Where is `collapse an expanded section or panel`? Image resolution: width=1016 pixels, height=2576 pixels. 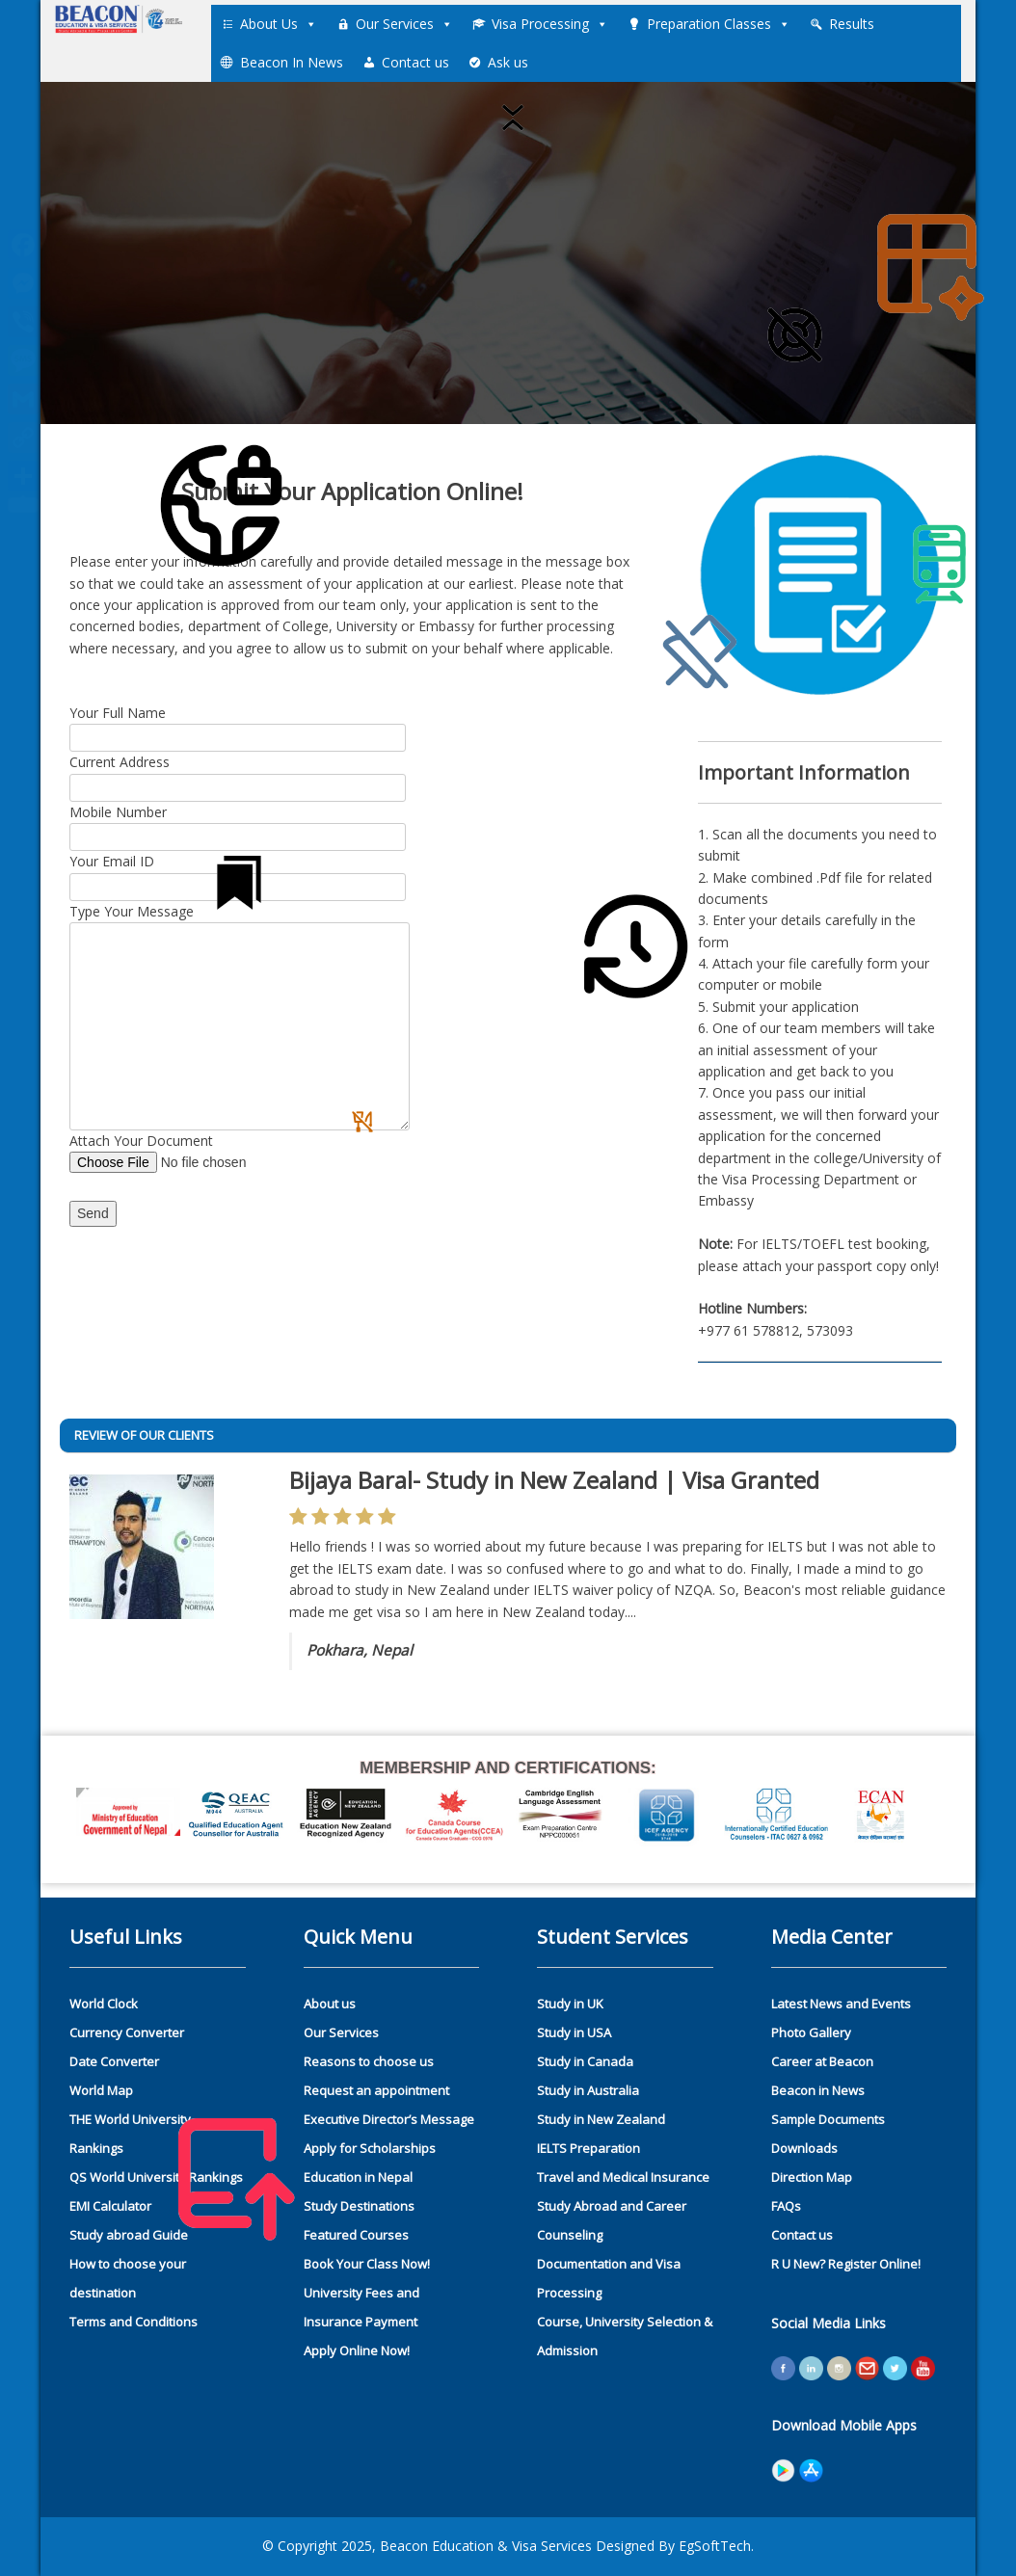
collapse an expanded section or panel is located at coordinates (513, 118).